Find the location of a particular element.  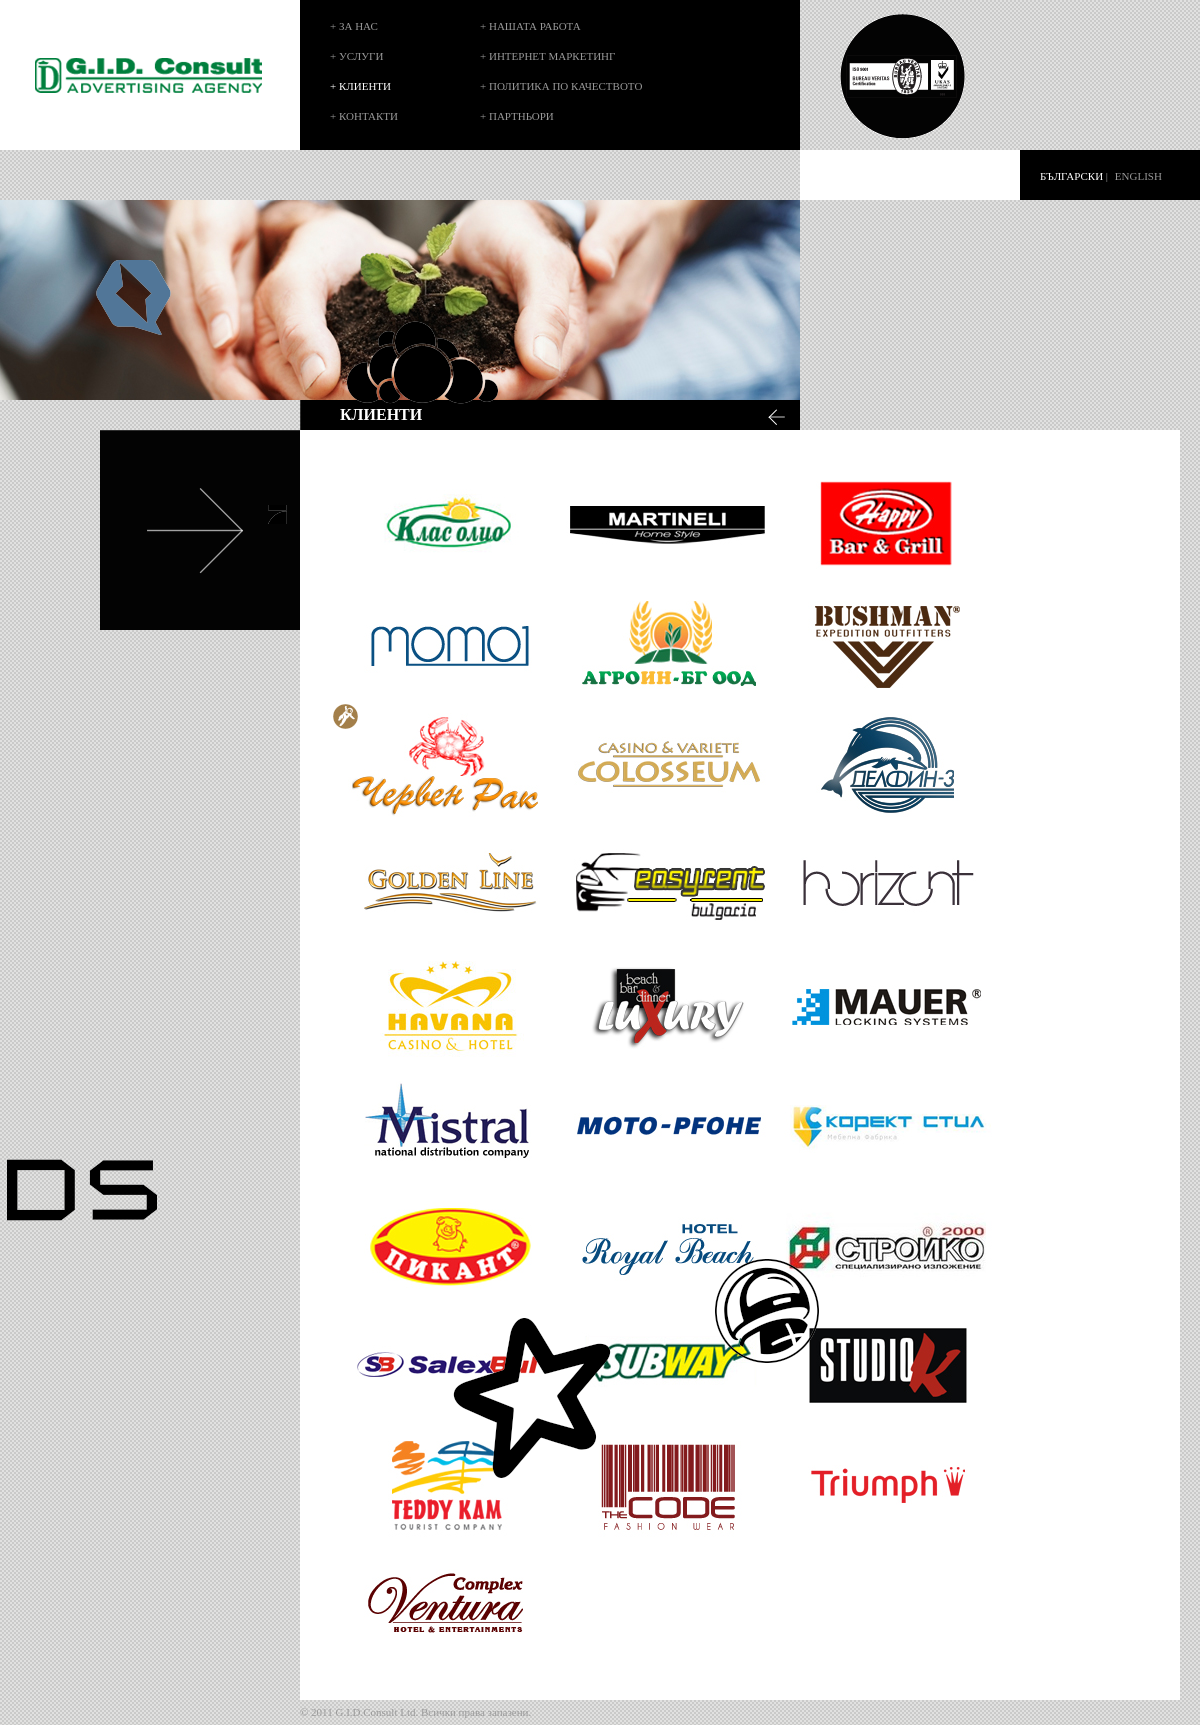

ProSieben German TV channel logo is located at coordinates (277, 514).